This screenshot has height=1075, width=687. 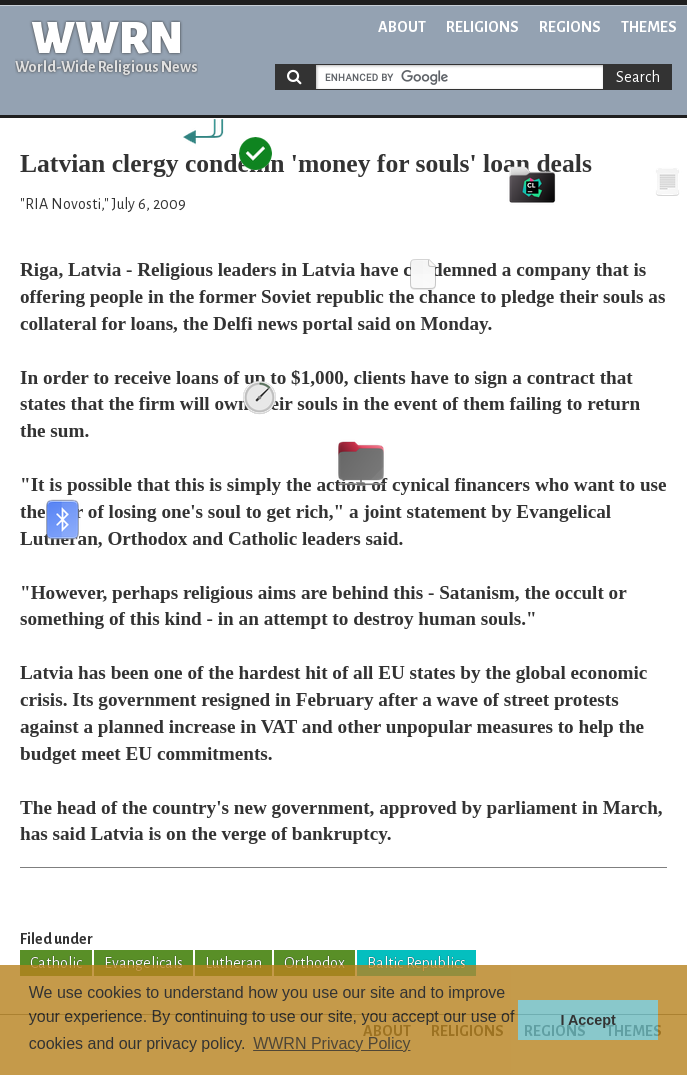 What do you see at coordinates (255, 153) in the screenshot?
I see `confirm or accept an action` at bounding box center [255, 153].